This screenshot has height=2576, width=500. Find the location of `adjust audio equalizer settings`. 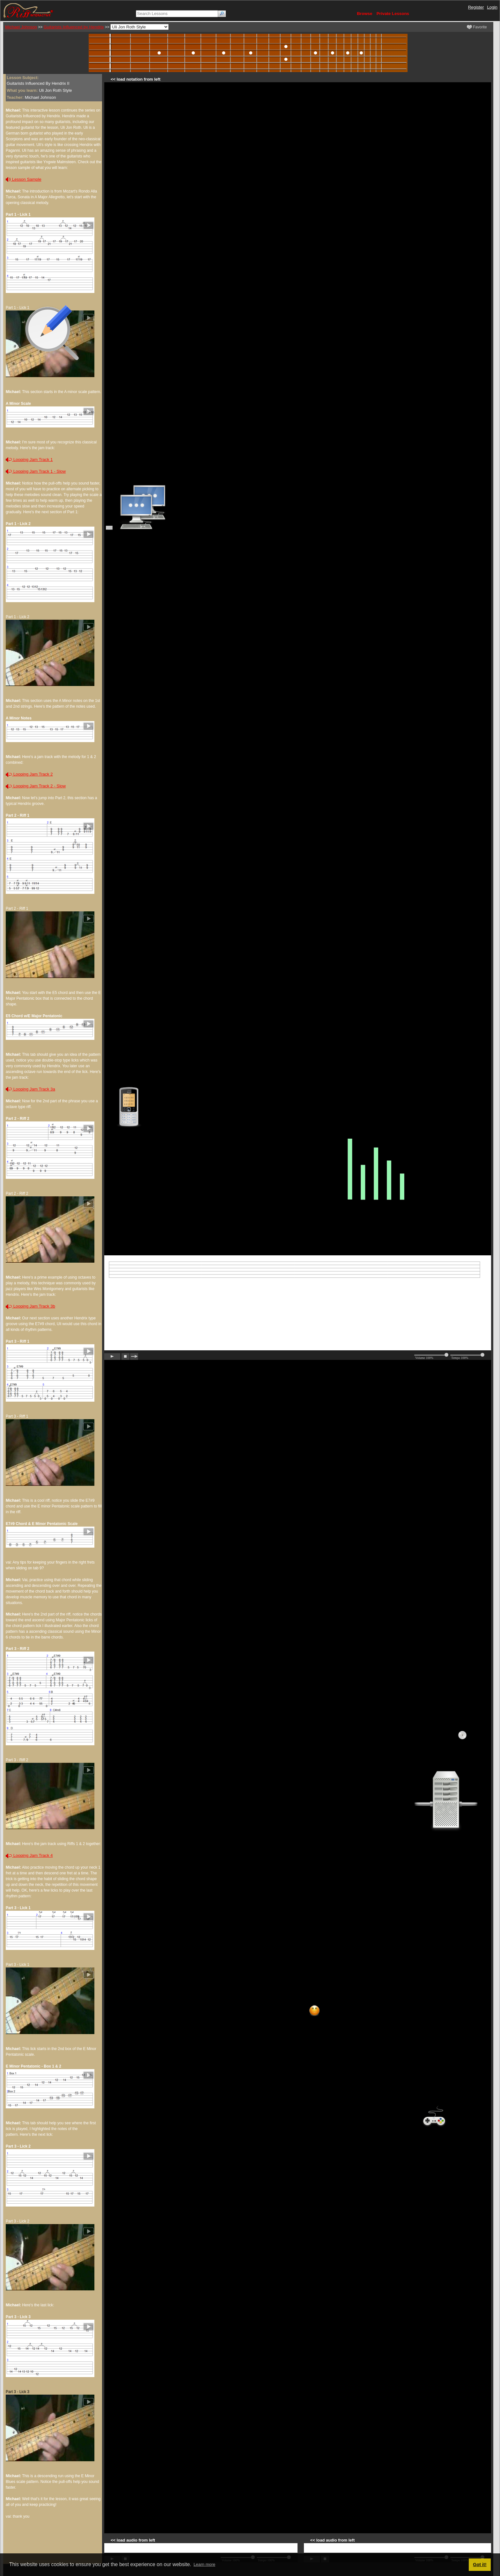

adjust audio equalizer settings is located at coordinates (378, 1169).